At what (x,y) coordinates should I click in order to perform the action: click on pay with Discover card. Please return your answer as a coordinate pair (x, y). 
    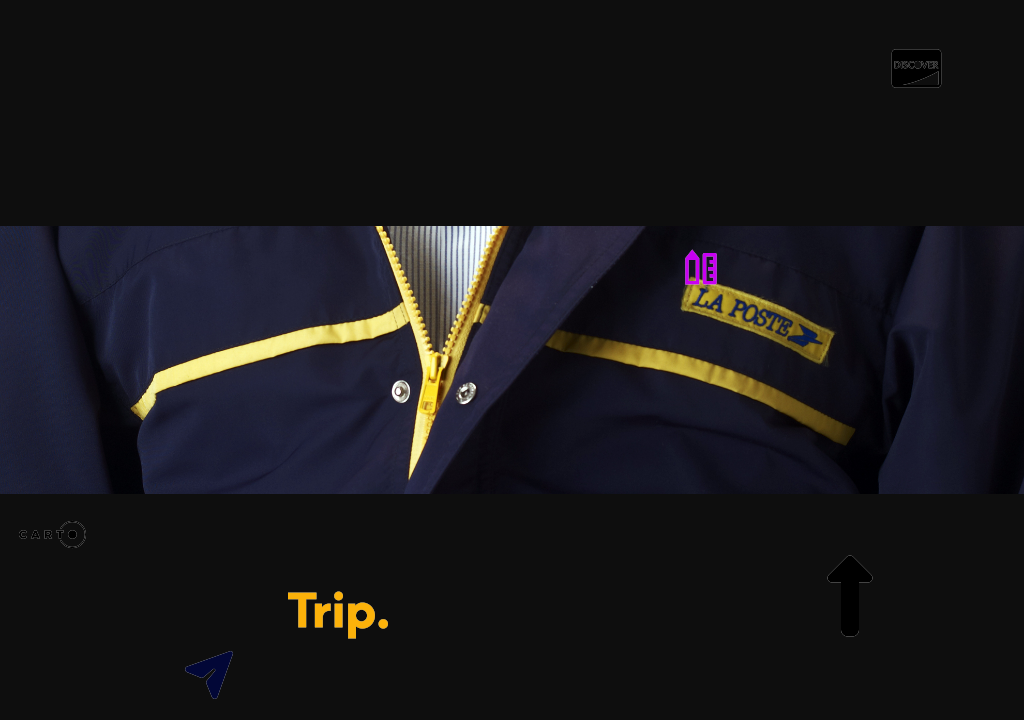
    Looking at the image, I should click on (916, 68).